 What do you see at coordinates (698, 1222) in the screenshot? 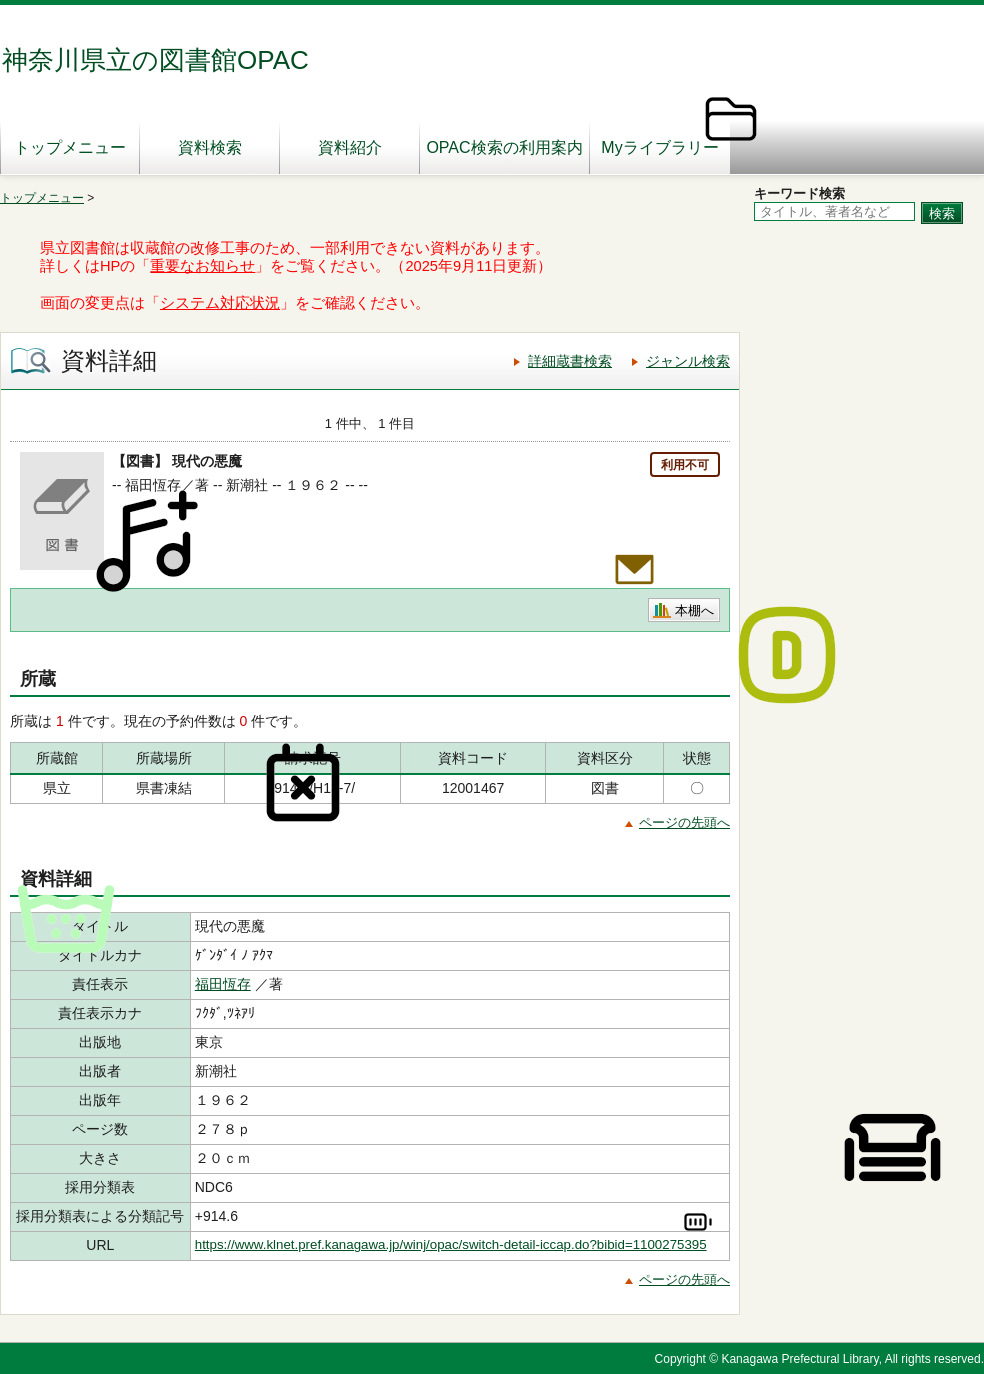
I see `indicates device battery is fully charged` at bounding box center [698, 1222].